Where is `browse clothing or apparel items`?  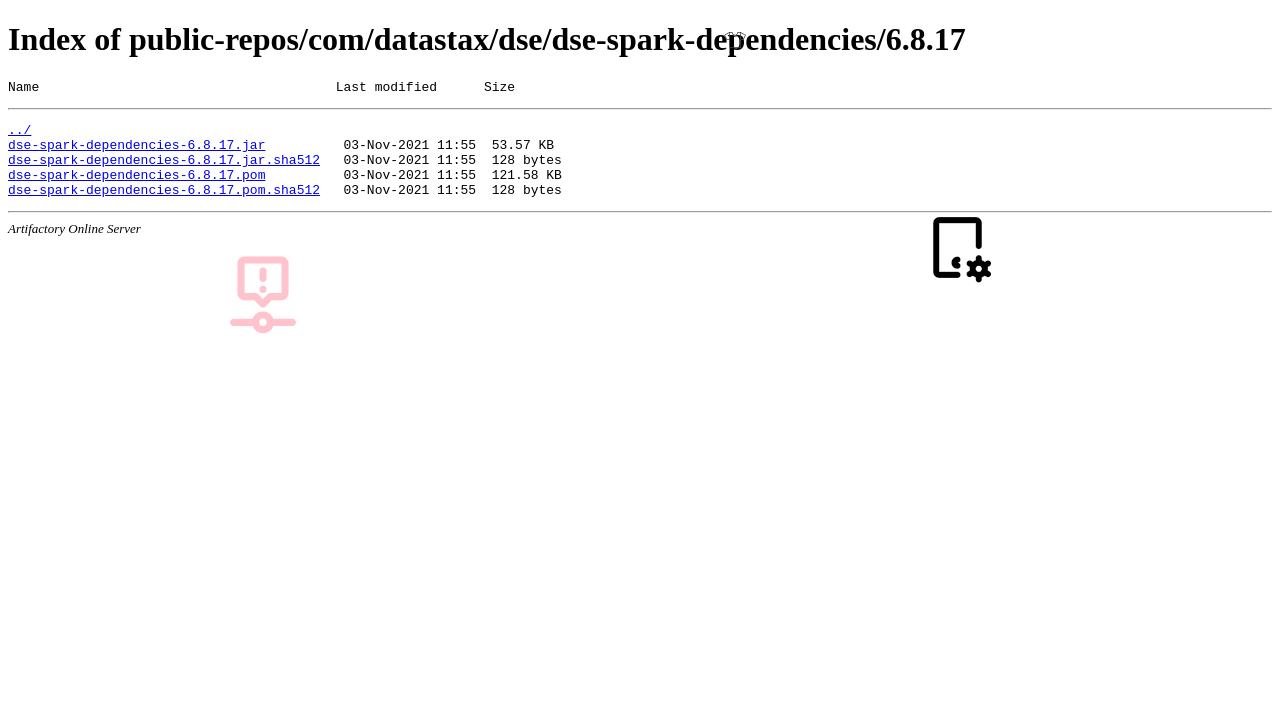
browse clothing or apparel items is located at coordinates (735, 40).